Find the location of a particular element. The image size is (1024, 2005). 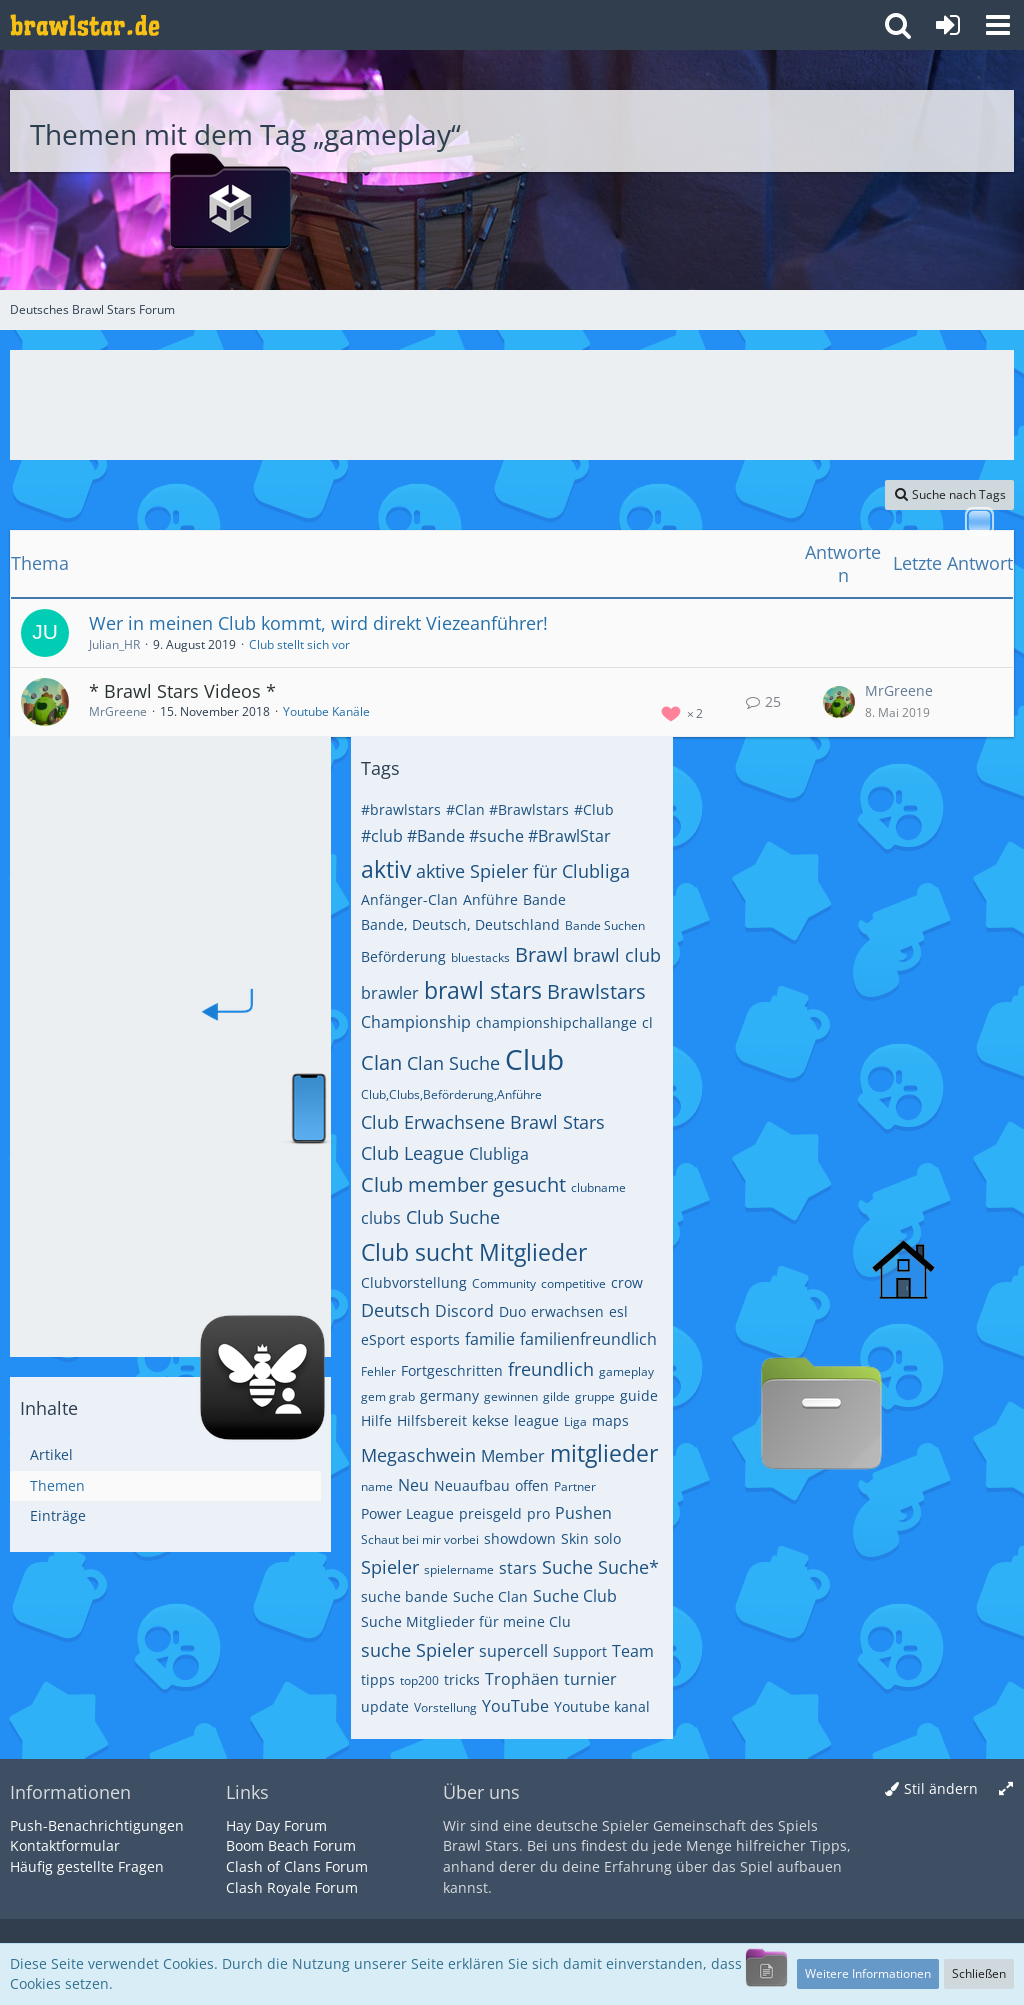

open kandji device management agent is located at coordinates (262, 1377).